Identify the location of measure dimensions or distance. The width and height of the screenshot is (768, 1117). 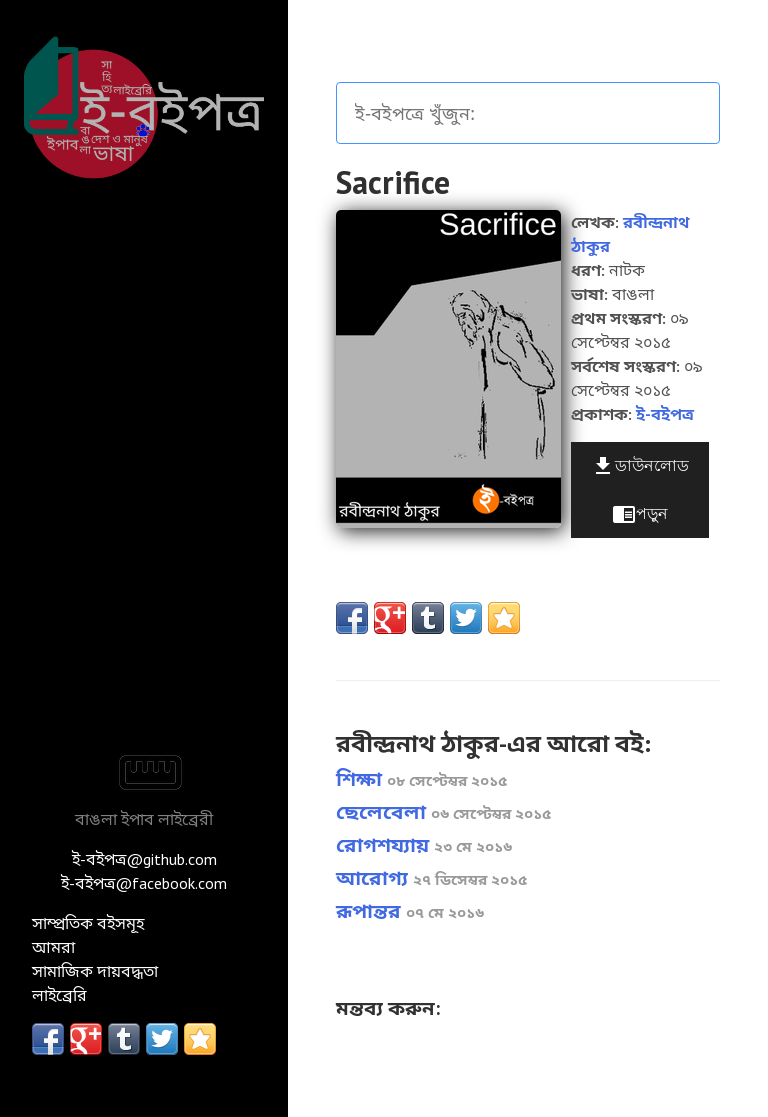
(150, 772).